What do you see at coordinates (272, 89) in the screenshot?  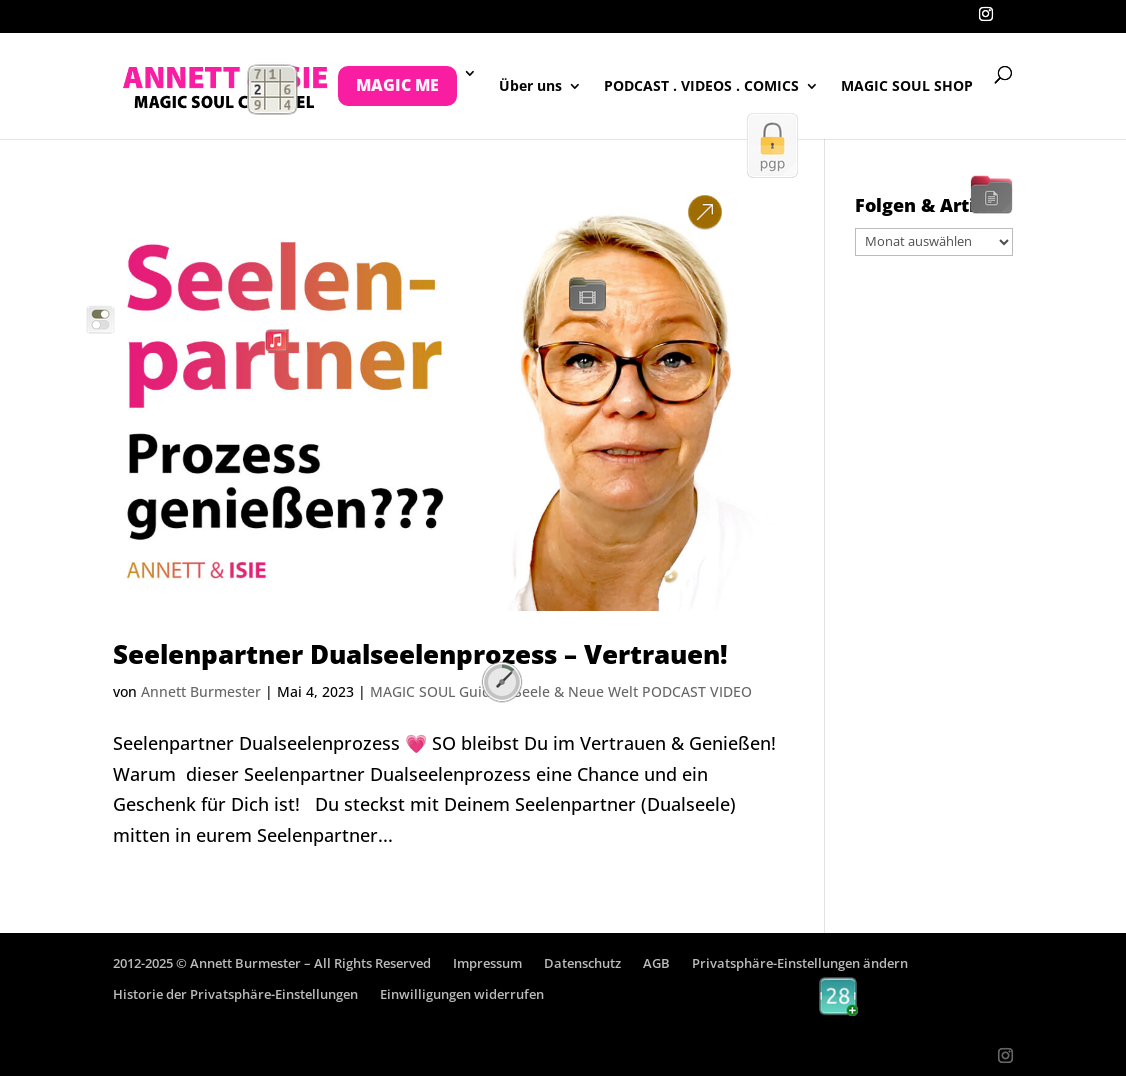 I see `open sudoku puzzle game` at bounding box center [272, 89].